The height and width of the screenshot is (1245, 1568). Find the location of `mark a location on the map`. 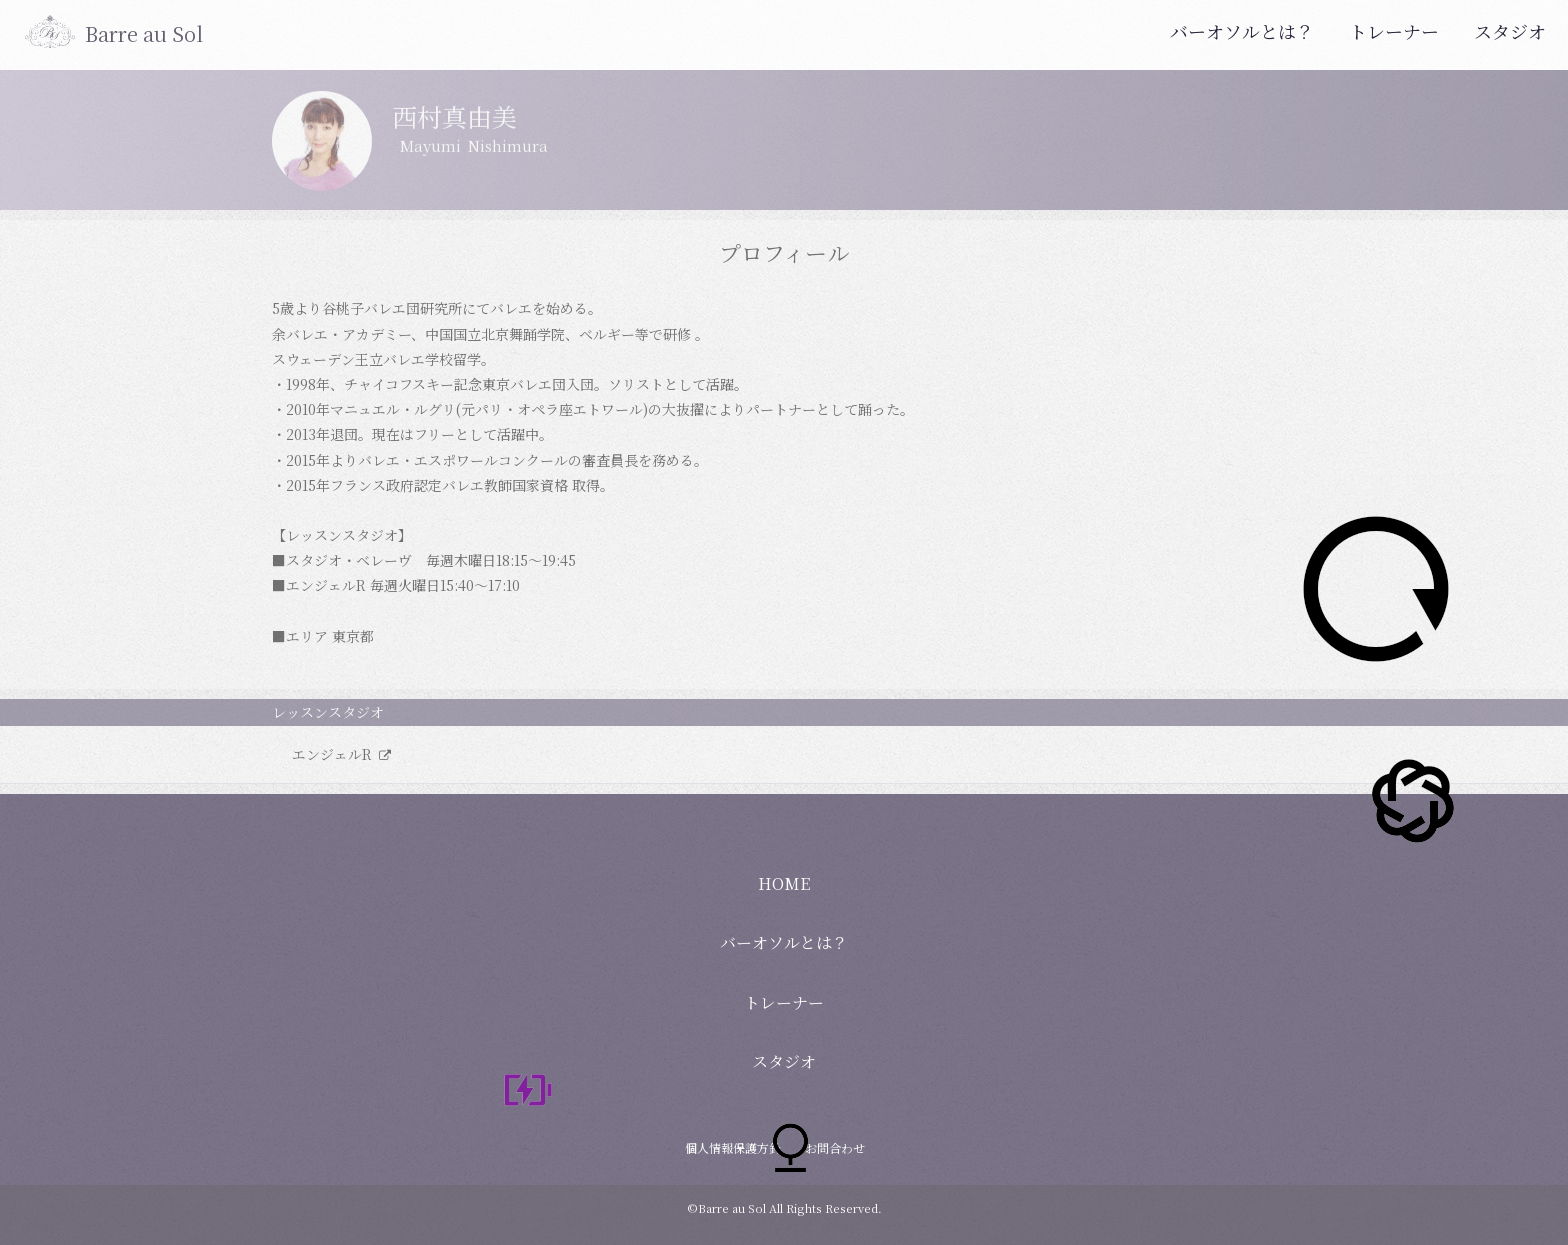

mark a location on the map is located at coordinates (790, 1145).